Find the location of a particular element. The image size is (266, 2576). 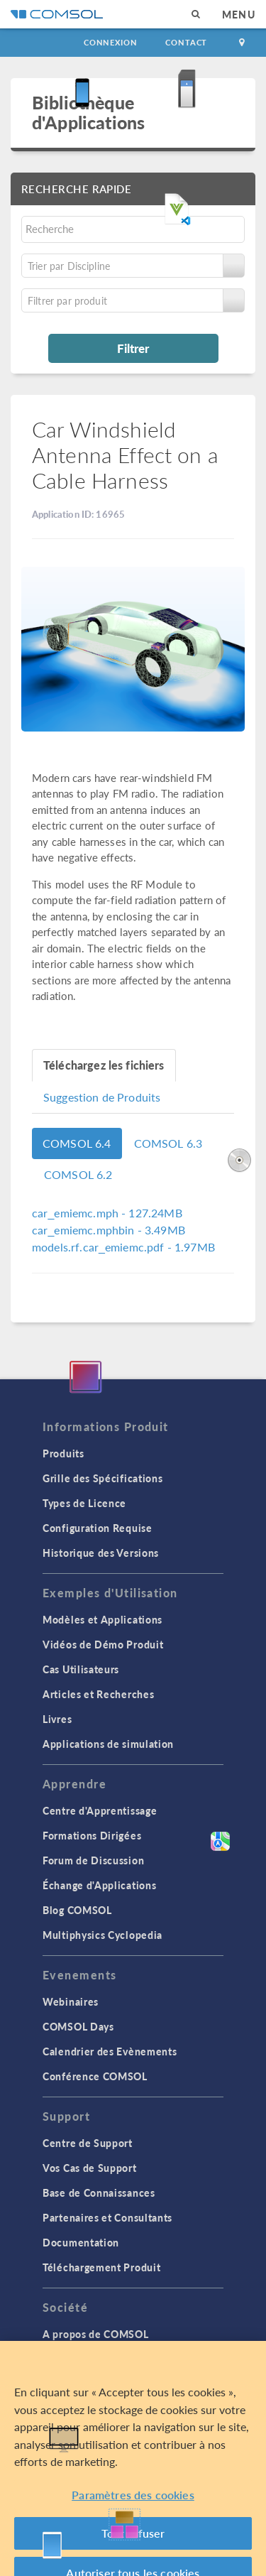

indicates a connected iPad Air 2 device is located at coordinates (52, 2545).